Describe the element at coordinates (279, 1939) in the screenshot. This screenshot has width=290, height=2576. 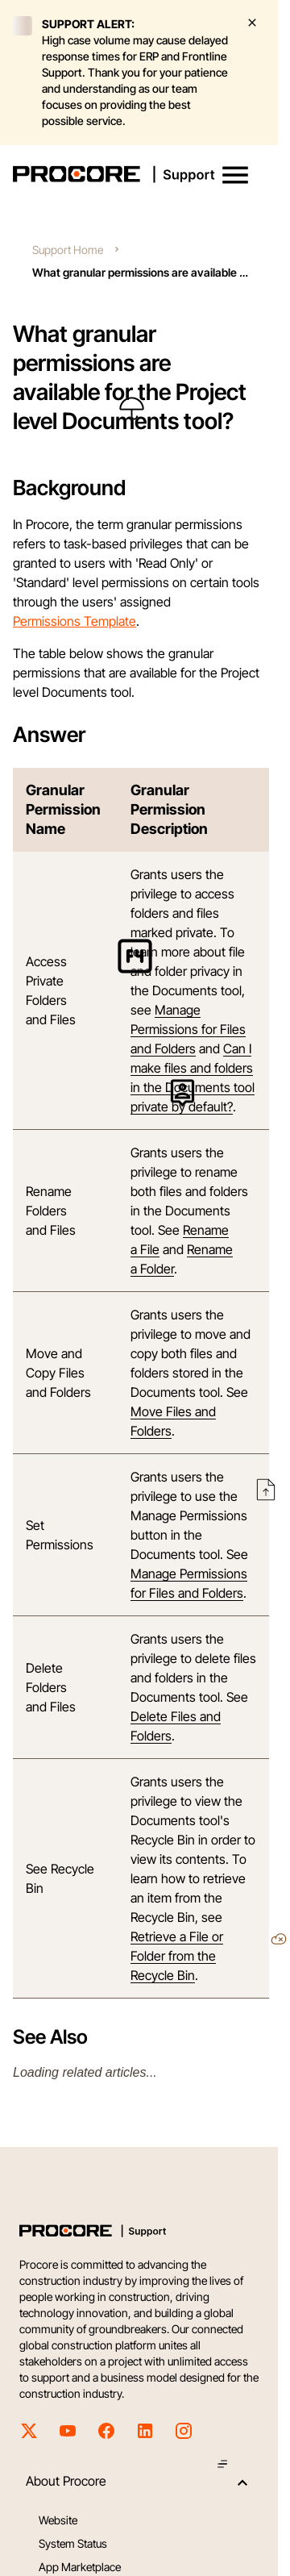
I see `disconnect from cloud storage` at that location.